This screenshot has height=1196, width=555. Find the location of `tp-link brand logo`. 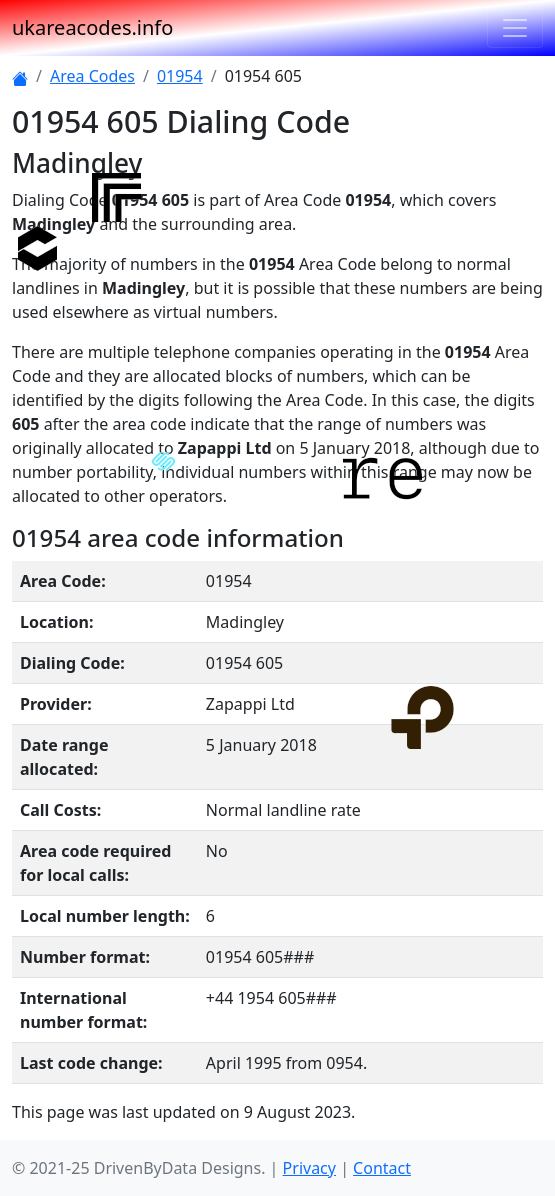

tp-link brand logo is located at coordinates (422, 717).